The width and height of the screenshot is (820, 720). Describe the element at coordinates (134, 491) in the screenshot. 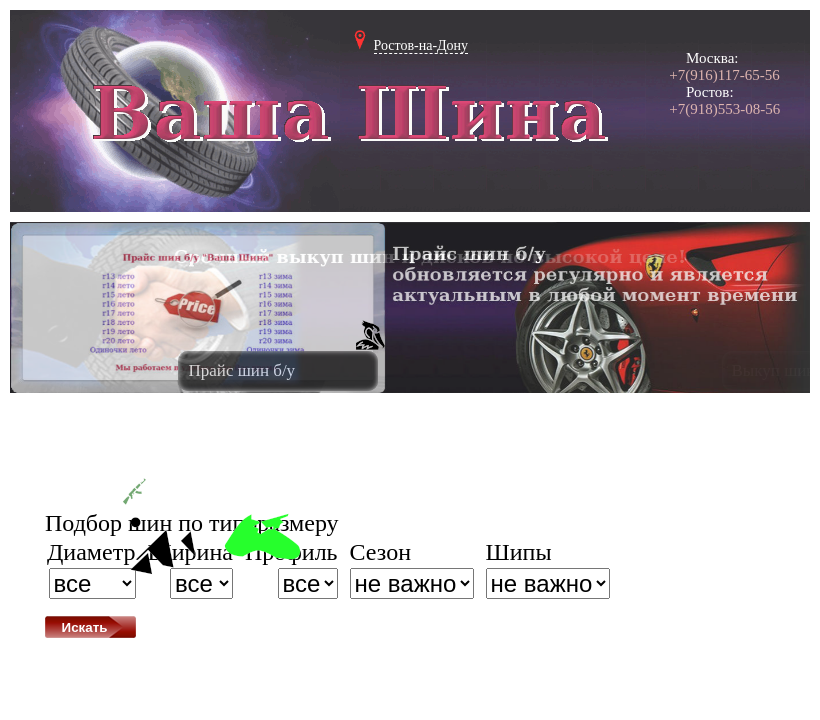

I see `weapon or firearm item in game inventory` at that location.